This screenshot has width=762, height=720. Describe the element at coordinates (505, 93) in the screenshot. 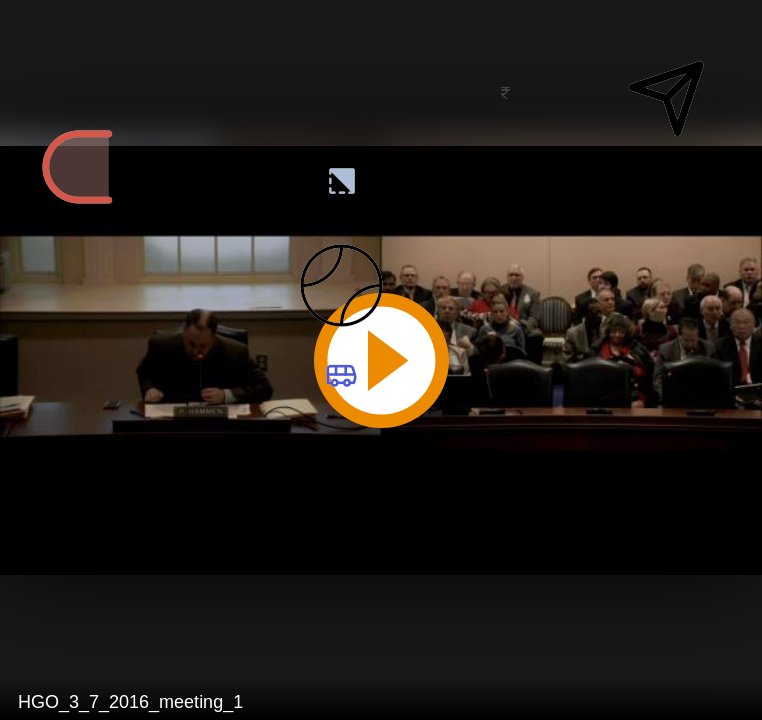

I see `view price in Indian rupees` at that location.